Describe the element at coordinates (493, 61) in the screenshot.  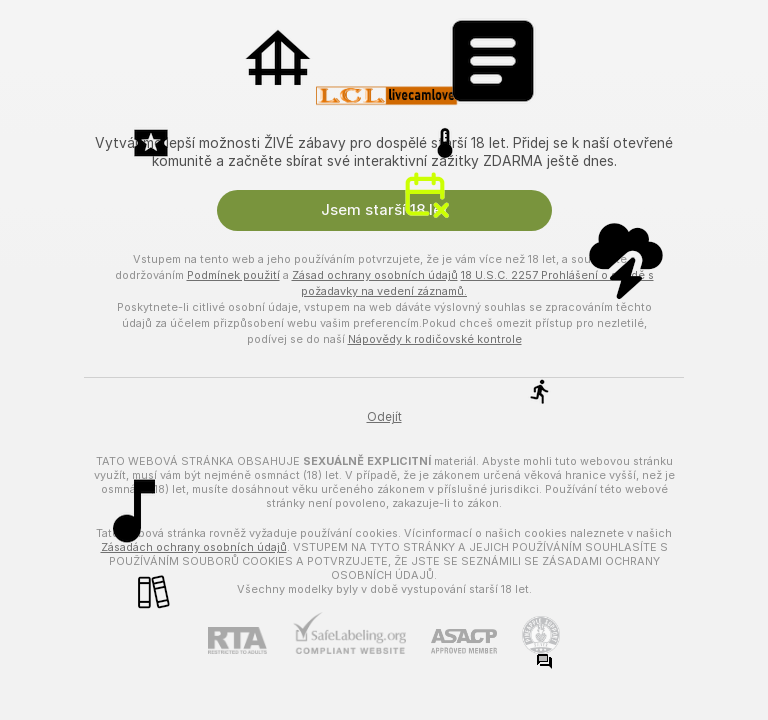
I see `view article or document content` at that location.